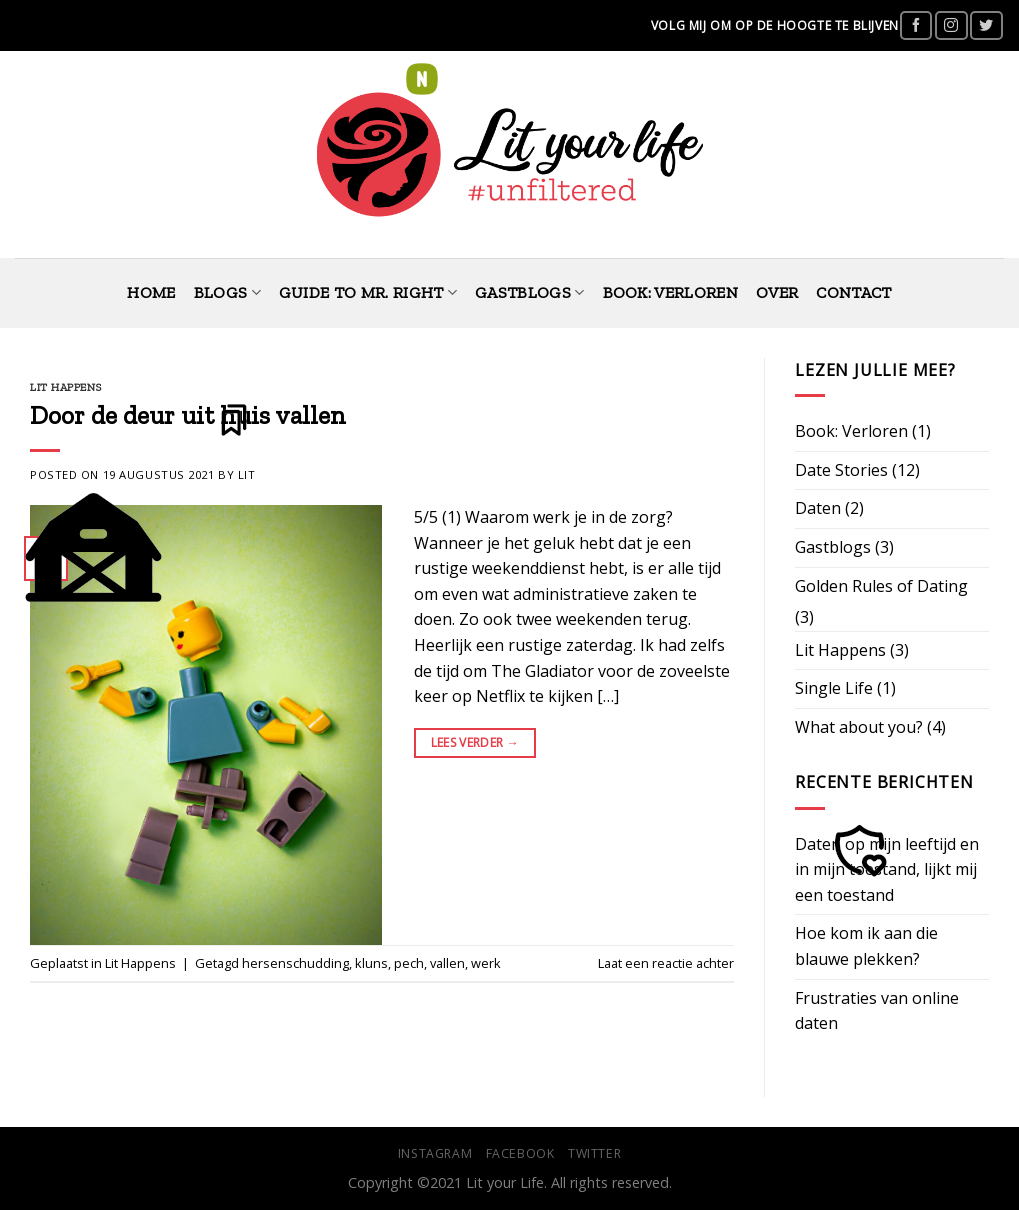  What do you see at coordinates (859, 849) in the screenshot?
I see `enable health data protection` at bounding box center [859, 849].